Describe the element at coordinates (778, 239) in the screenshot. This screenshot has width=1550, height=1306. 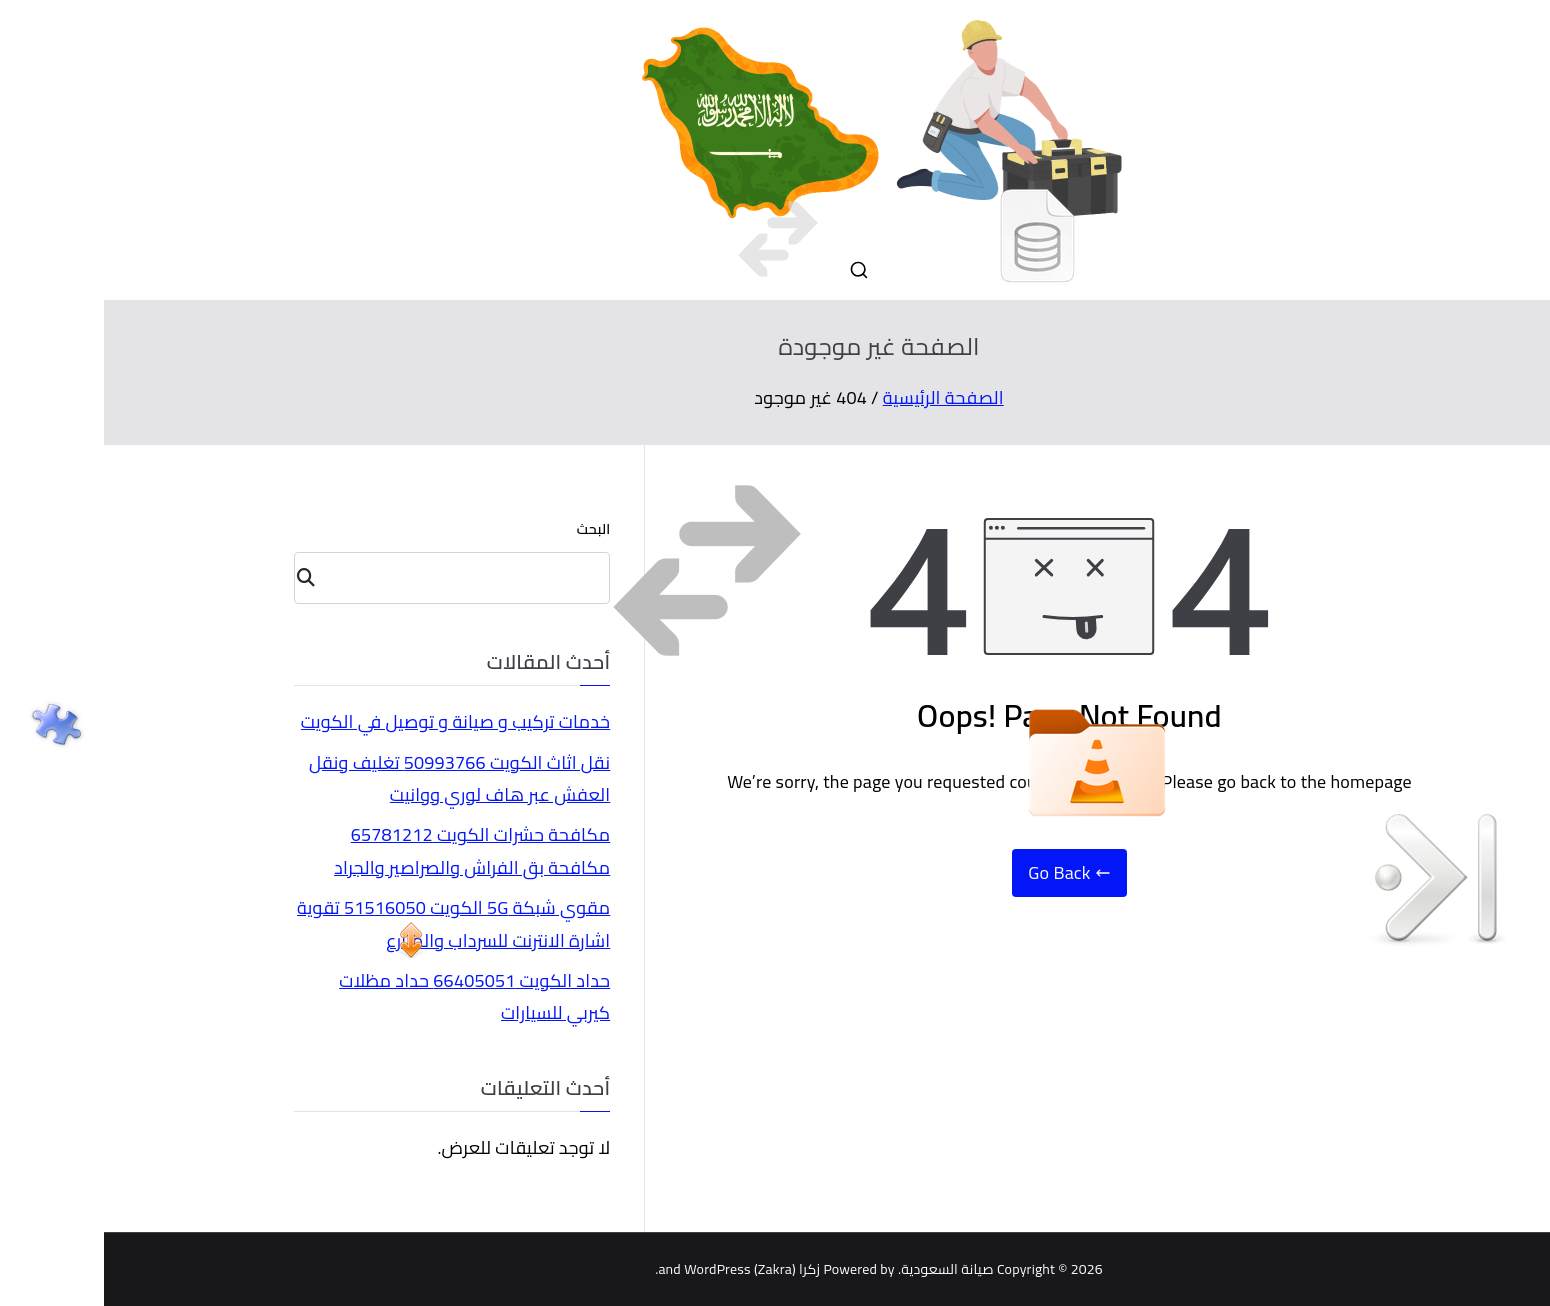
I see `indicates idle network activity` at that location.